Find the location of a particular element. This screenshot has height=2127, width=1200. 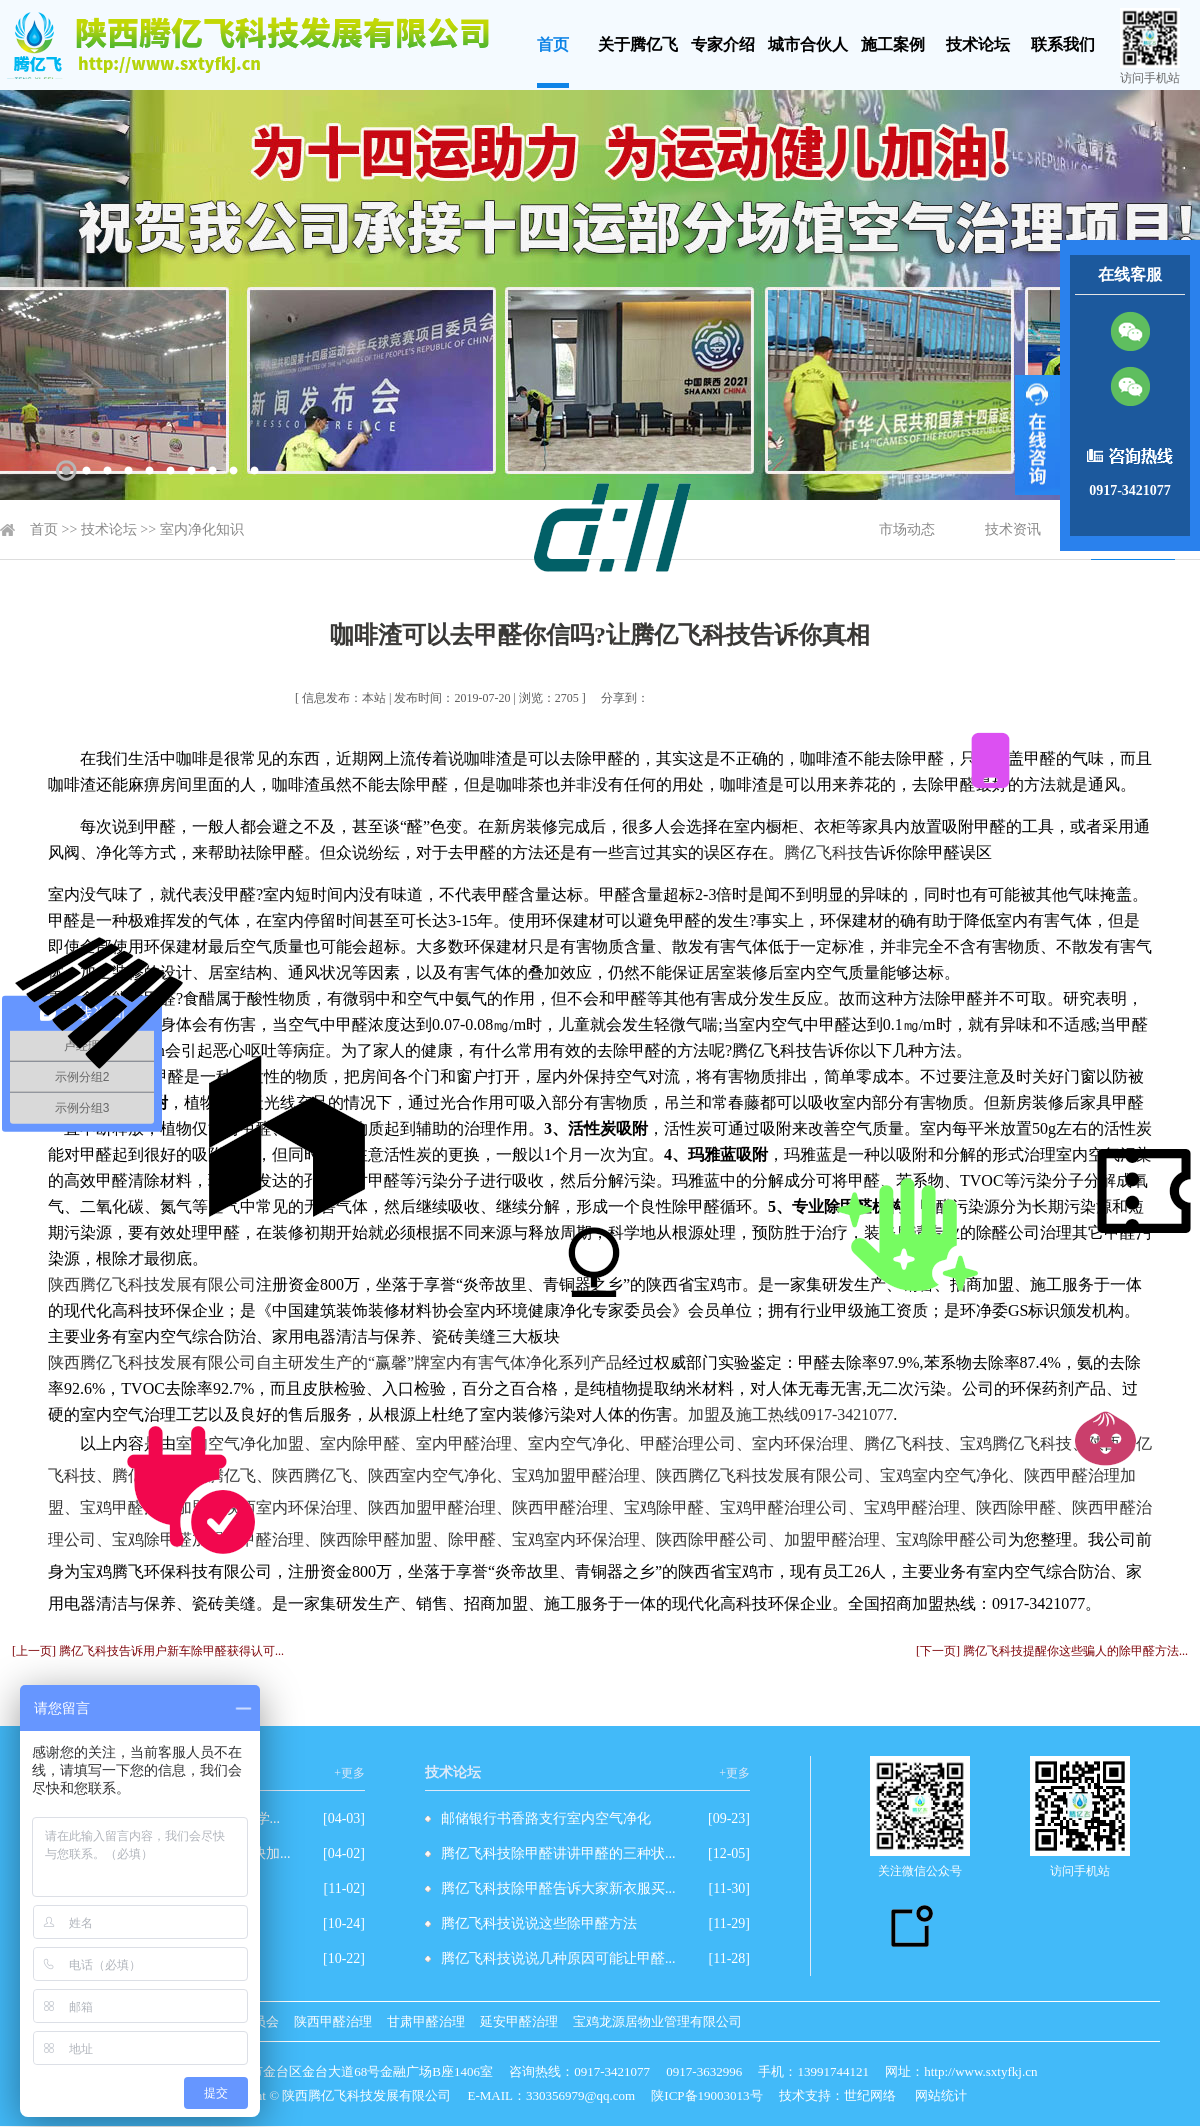

Apache Parquet logo is located at coordinates (99, 1003).